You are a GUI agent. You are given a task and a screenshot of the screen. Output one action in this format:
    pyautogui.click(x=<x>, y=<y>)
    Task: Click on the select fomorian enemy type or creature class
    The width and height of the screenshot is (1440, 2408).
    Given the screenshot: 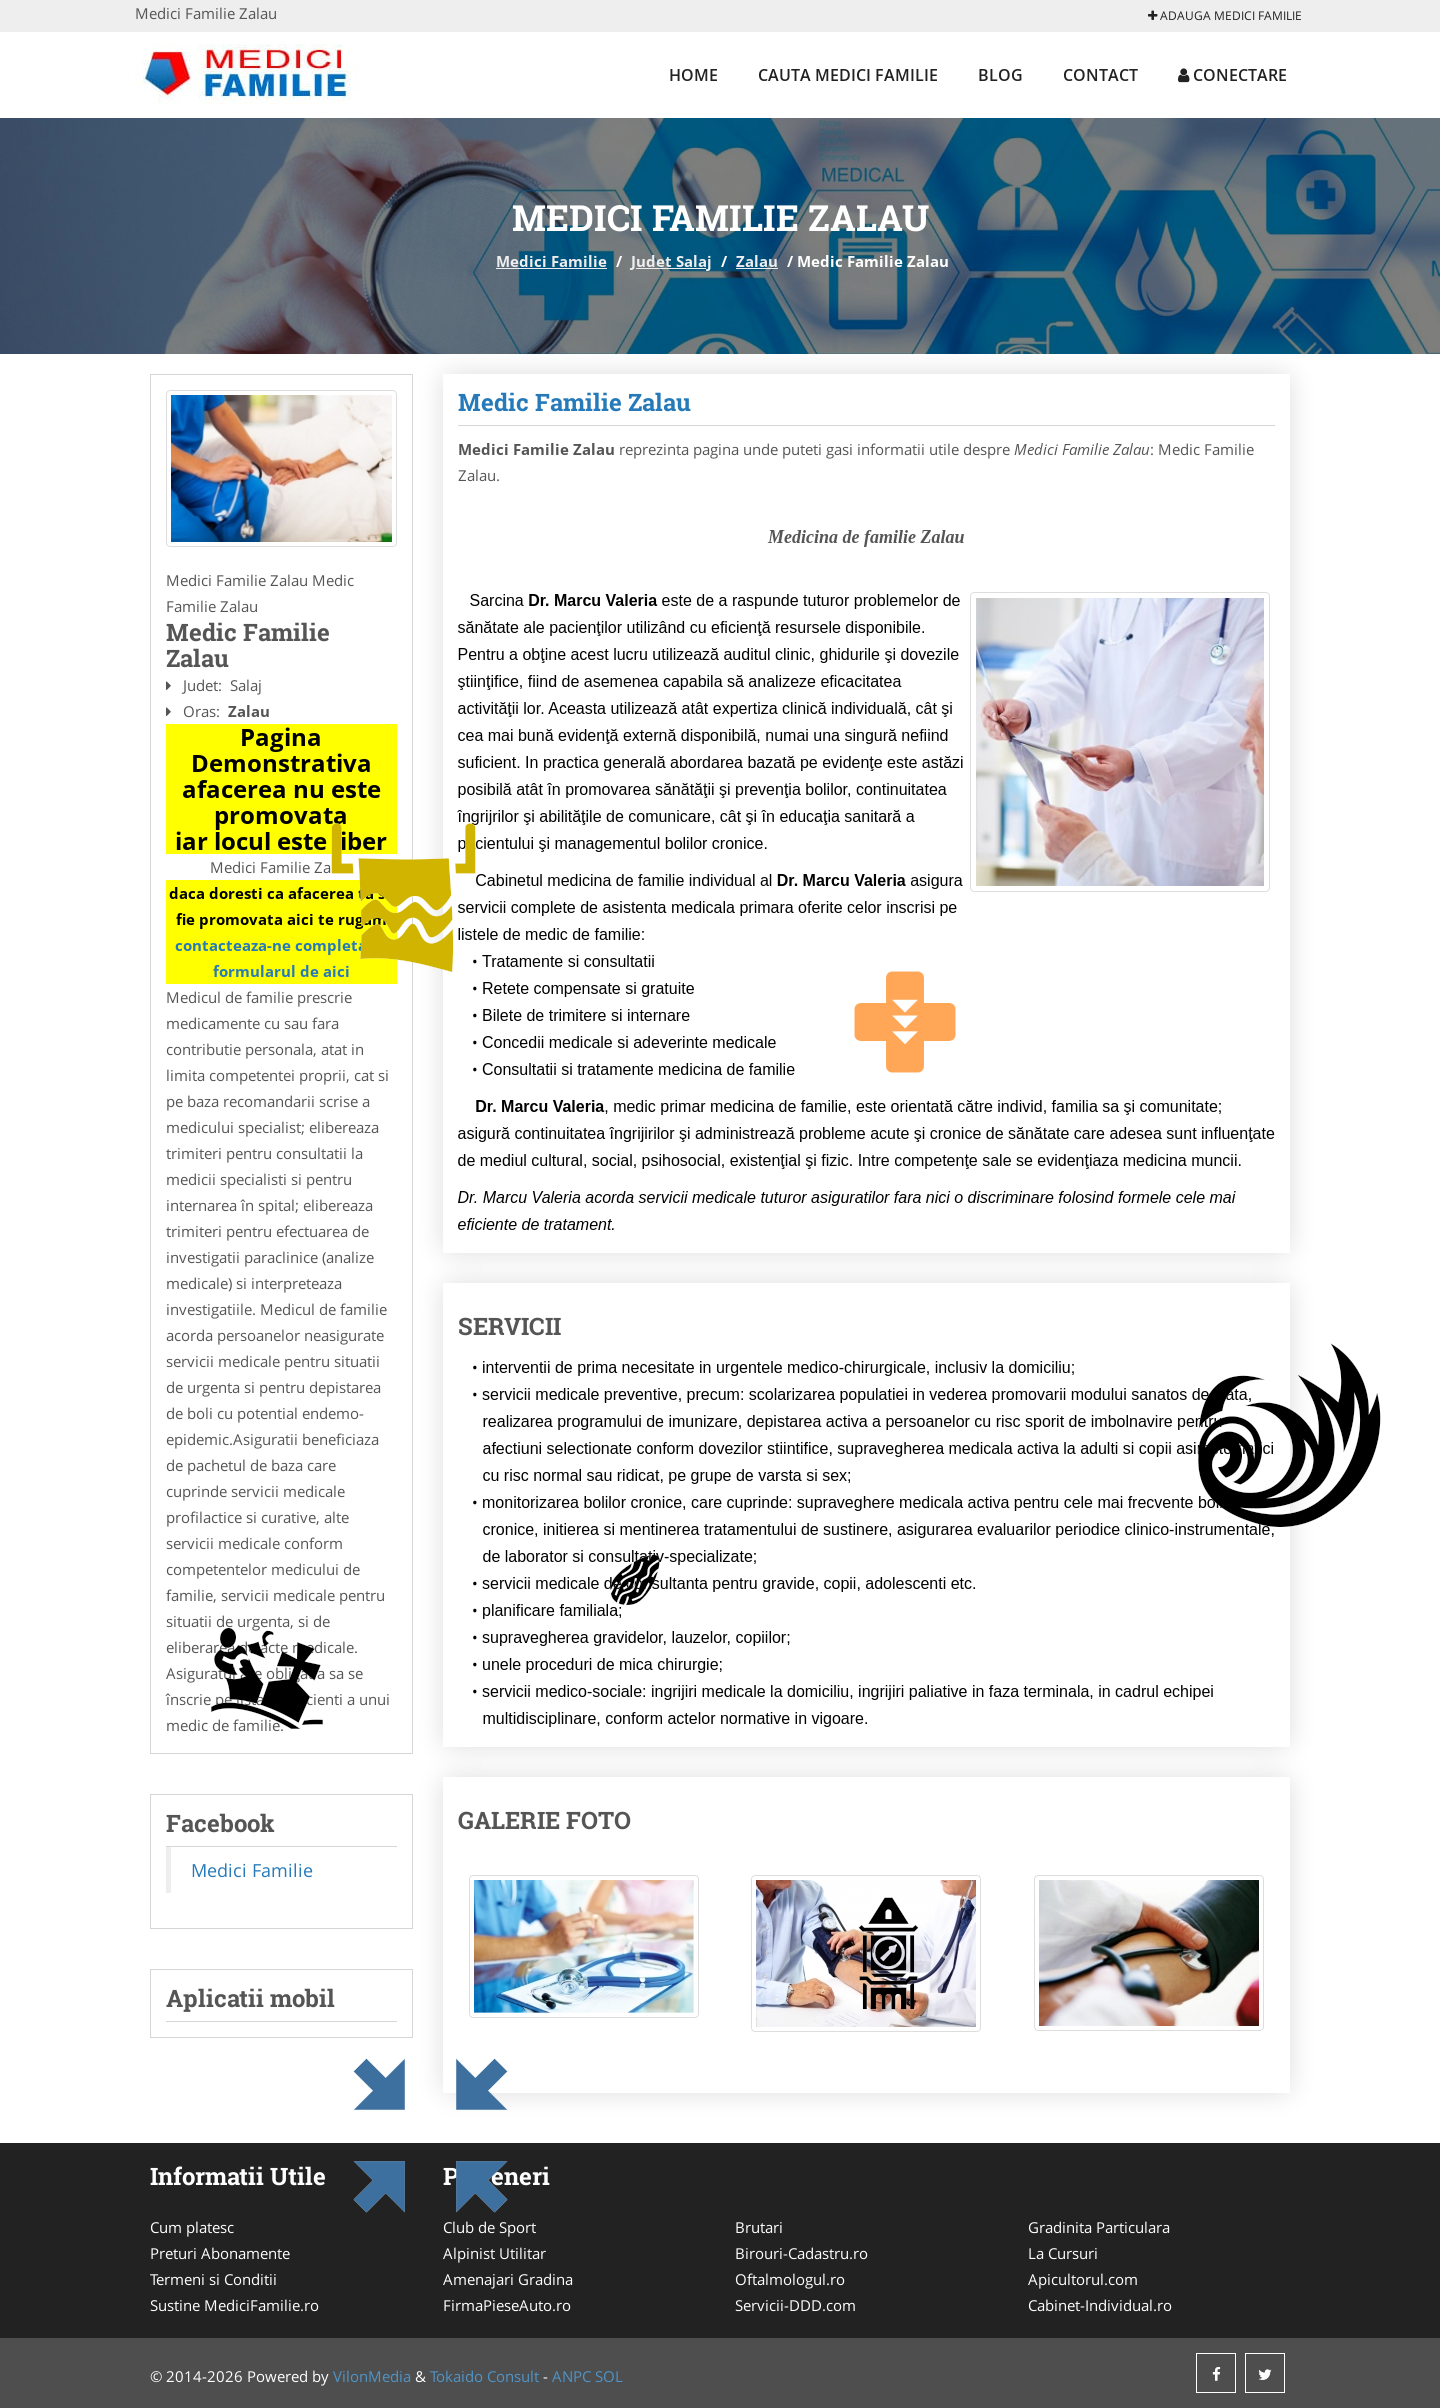 What is the action you would take?
    pyautogui.click(x=267, y=1673)
    